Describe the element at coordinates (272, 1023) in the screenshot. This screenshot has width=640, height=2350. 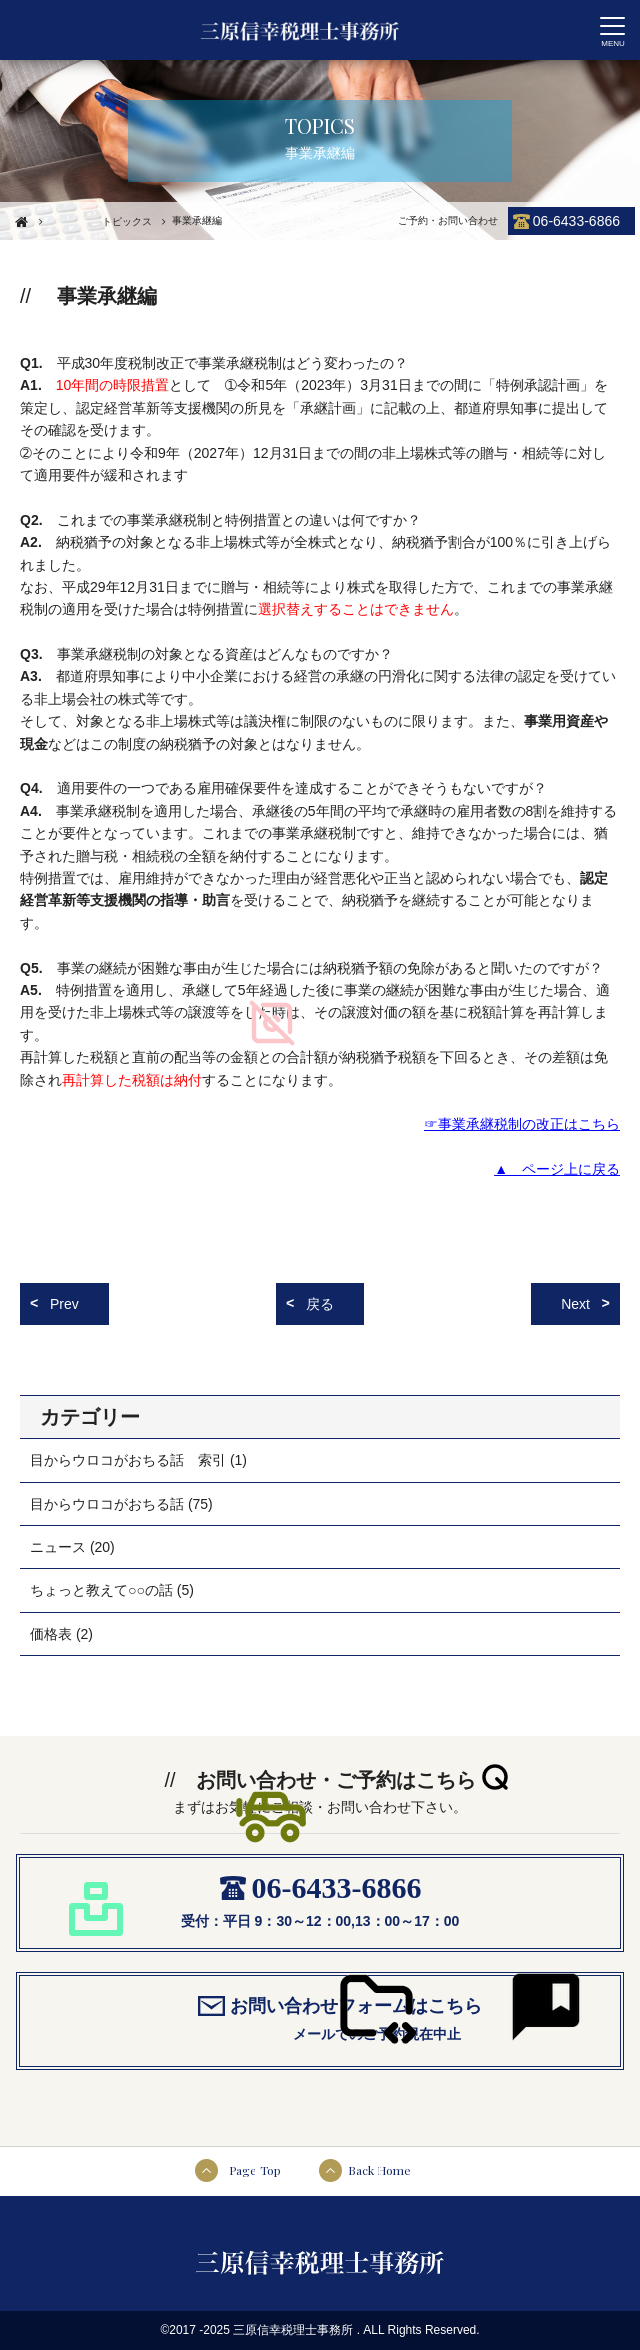
I see `disable mask or overlay effect` at that location.